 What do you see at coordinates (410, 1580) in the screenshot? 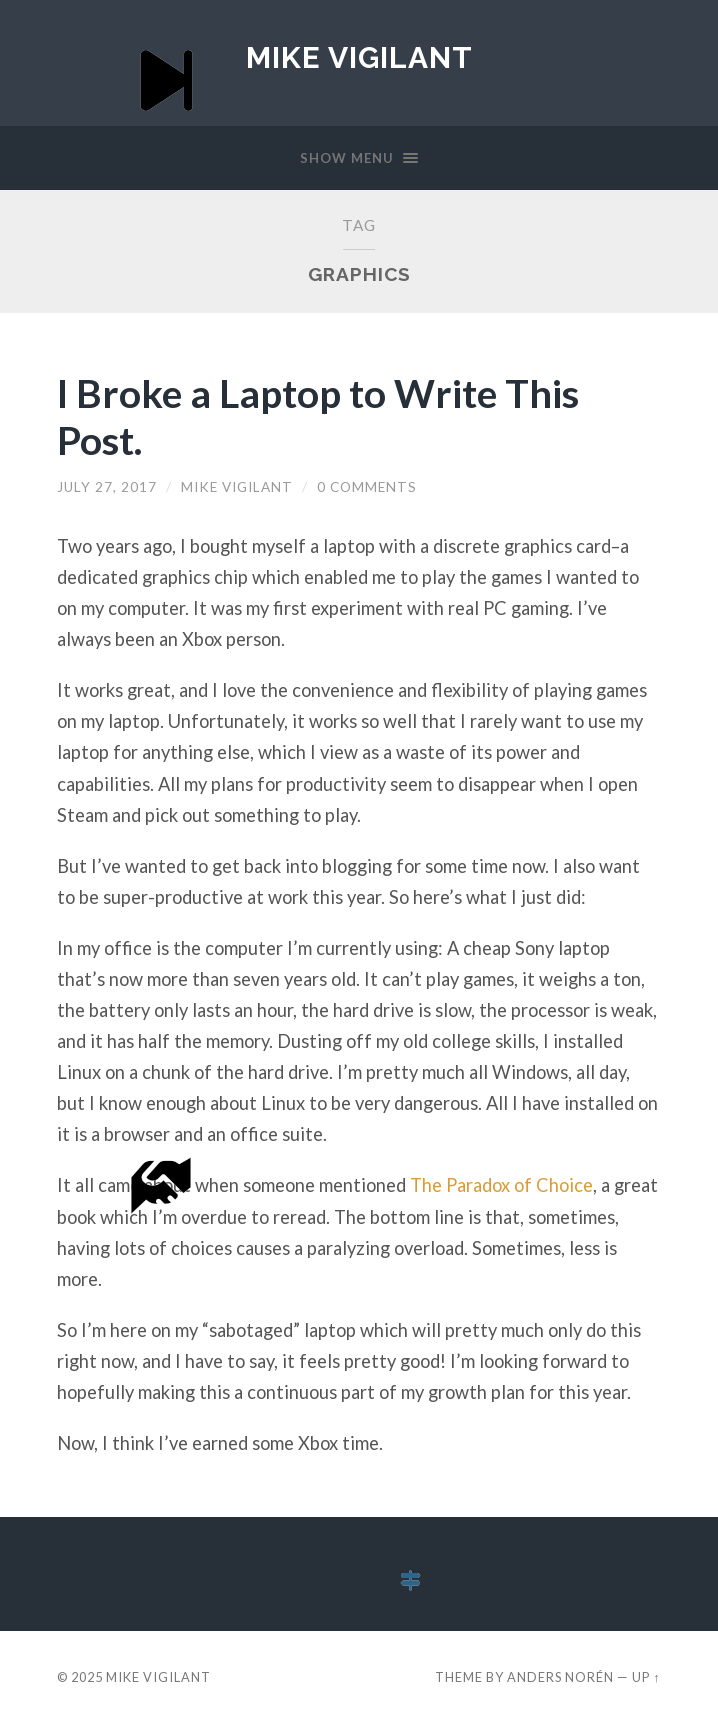
I see `view directions or navigation options` at bounding box center [410, 1580].